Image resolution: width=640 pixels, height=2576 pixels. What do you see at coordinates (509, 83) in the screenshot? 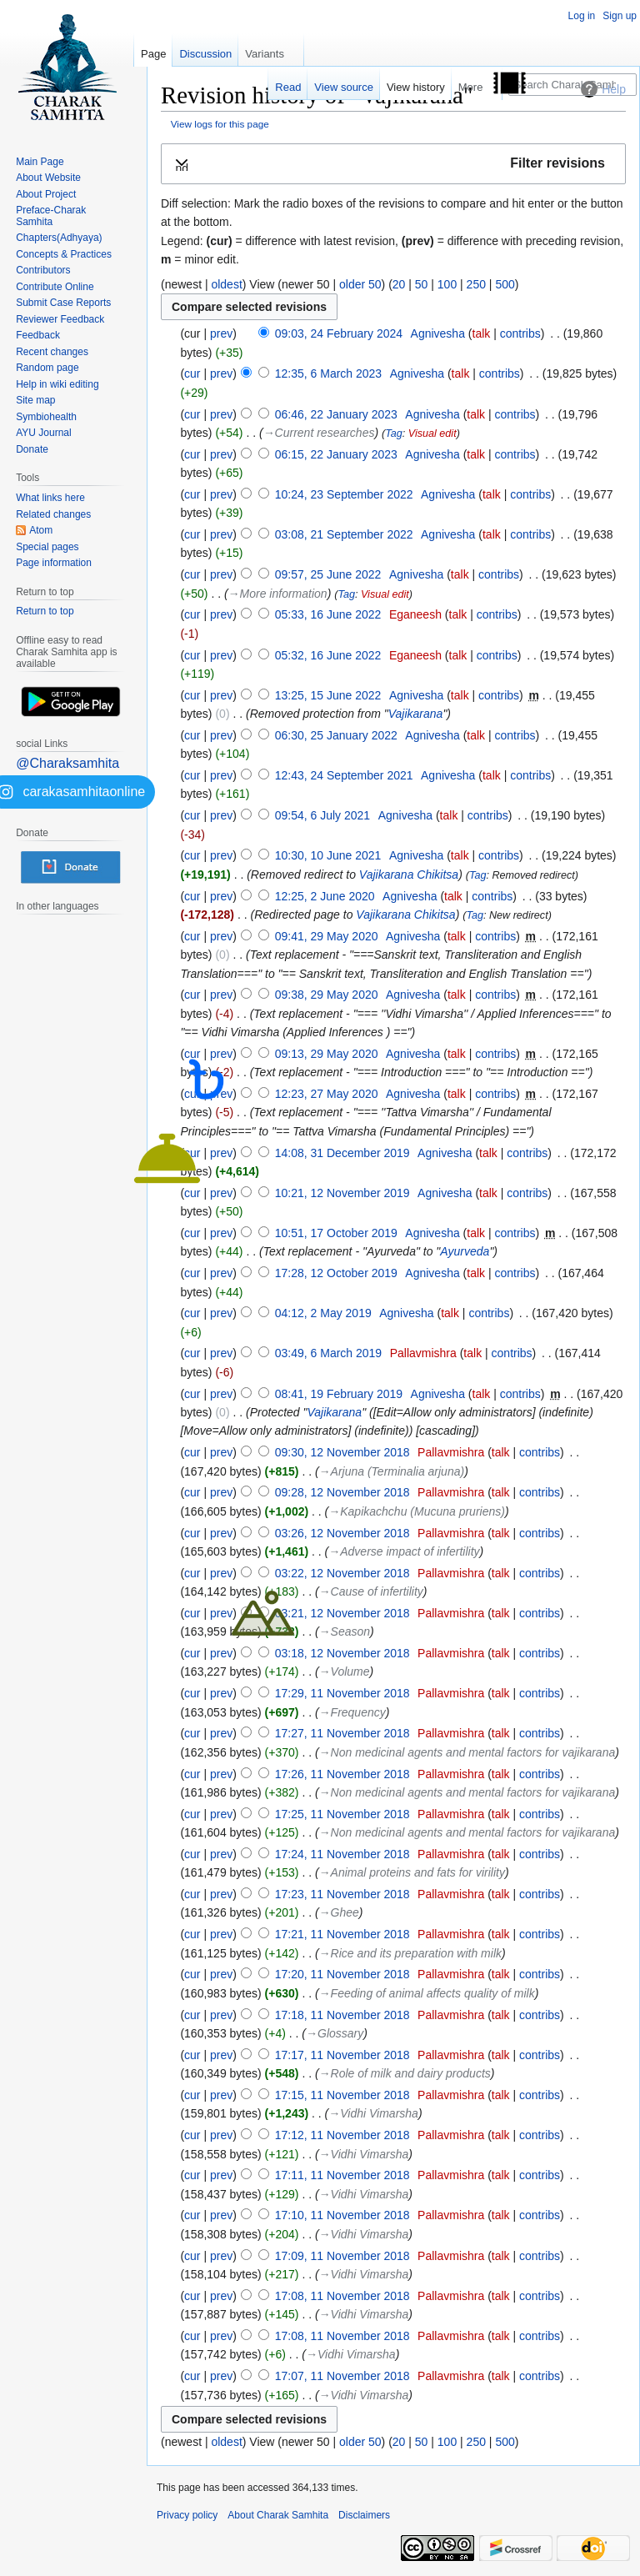
I see `view rug or carpet products` at bounding box center [509, 83].